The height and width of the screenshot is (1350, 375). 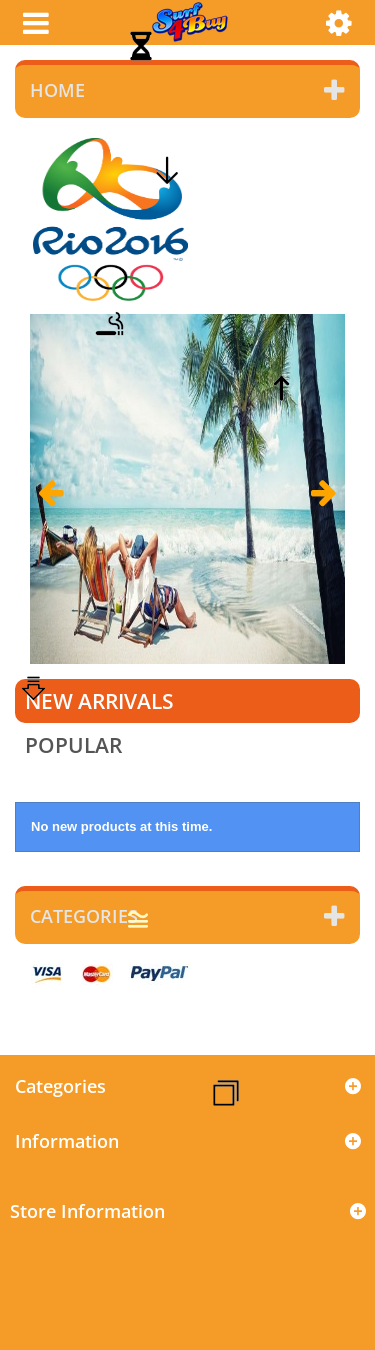 I want to click on scroll down or view more content, so click(x=167, y=170).